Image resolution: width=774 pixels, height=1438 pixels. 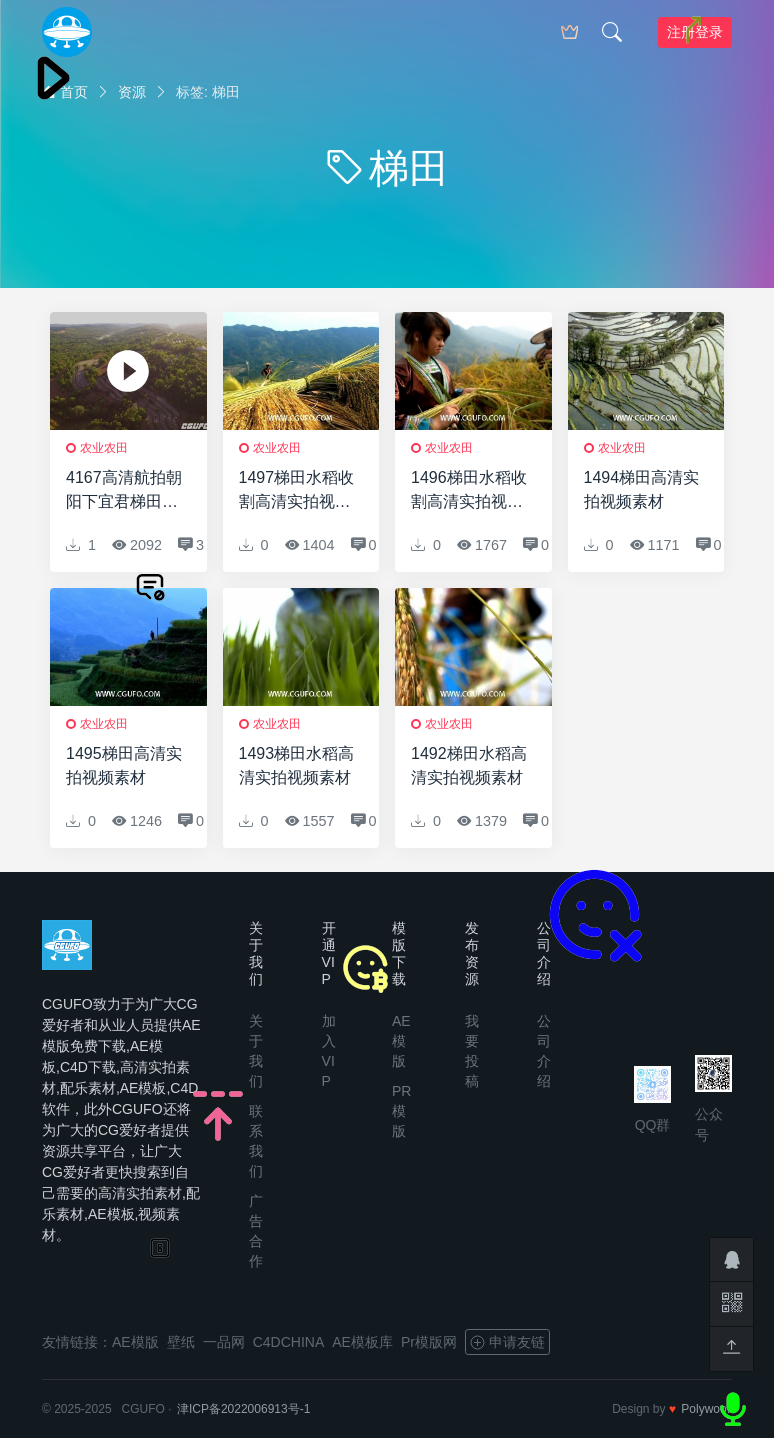 What do you see at coordinates (693, 30) in the screenshot?
I see `bear right at the next turn` at bounding box center [693, 30].